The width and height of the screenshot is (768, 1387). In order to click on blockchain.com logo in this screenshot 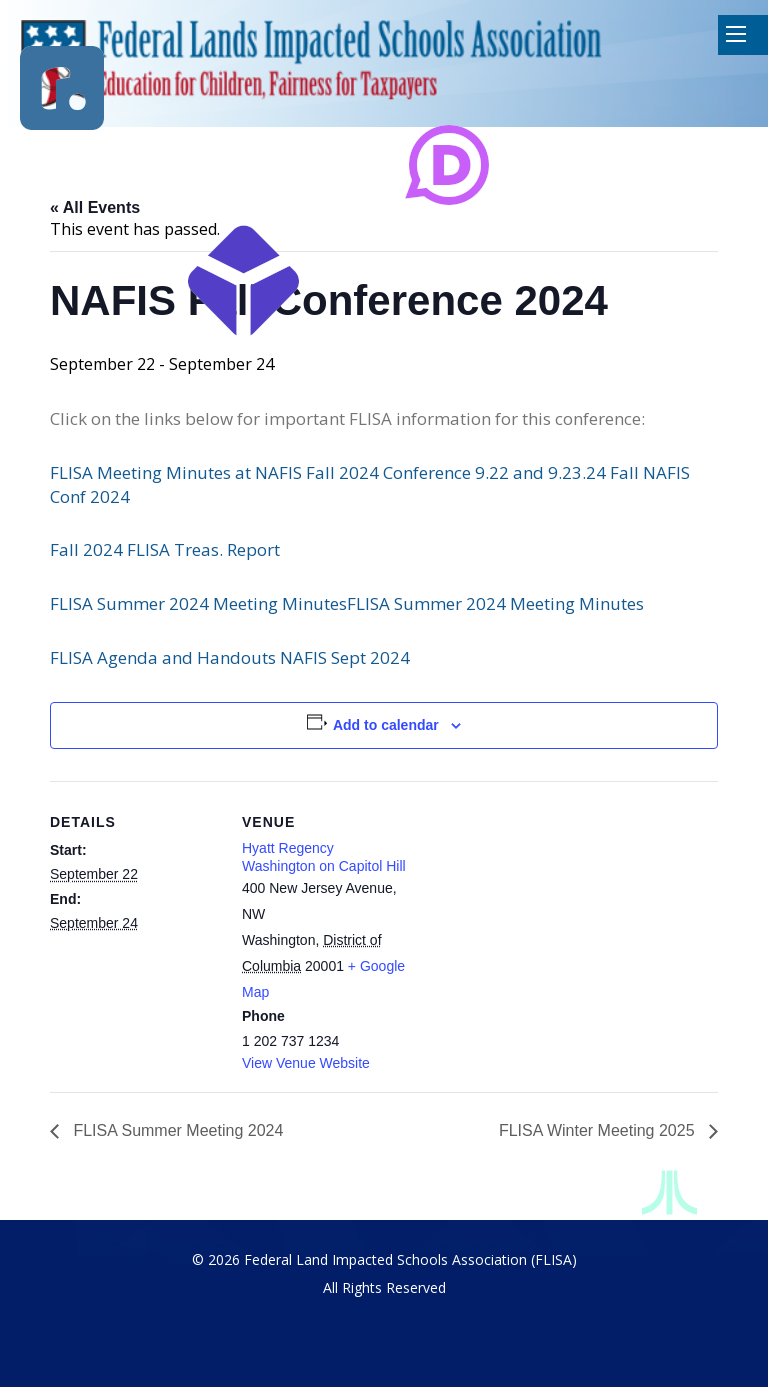, I will do `click(243, 280)`.